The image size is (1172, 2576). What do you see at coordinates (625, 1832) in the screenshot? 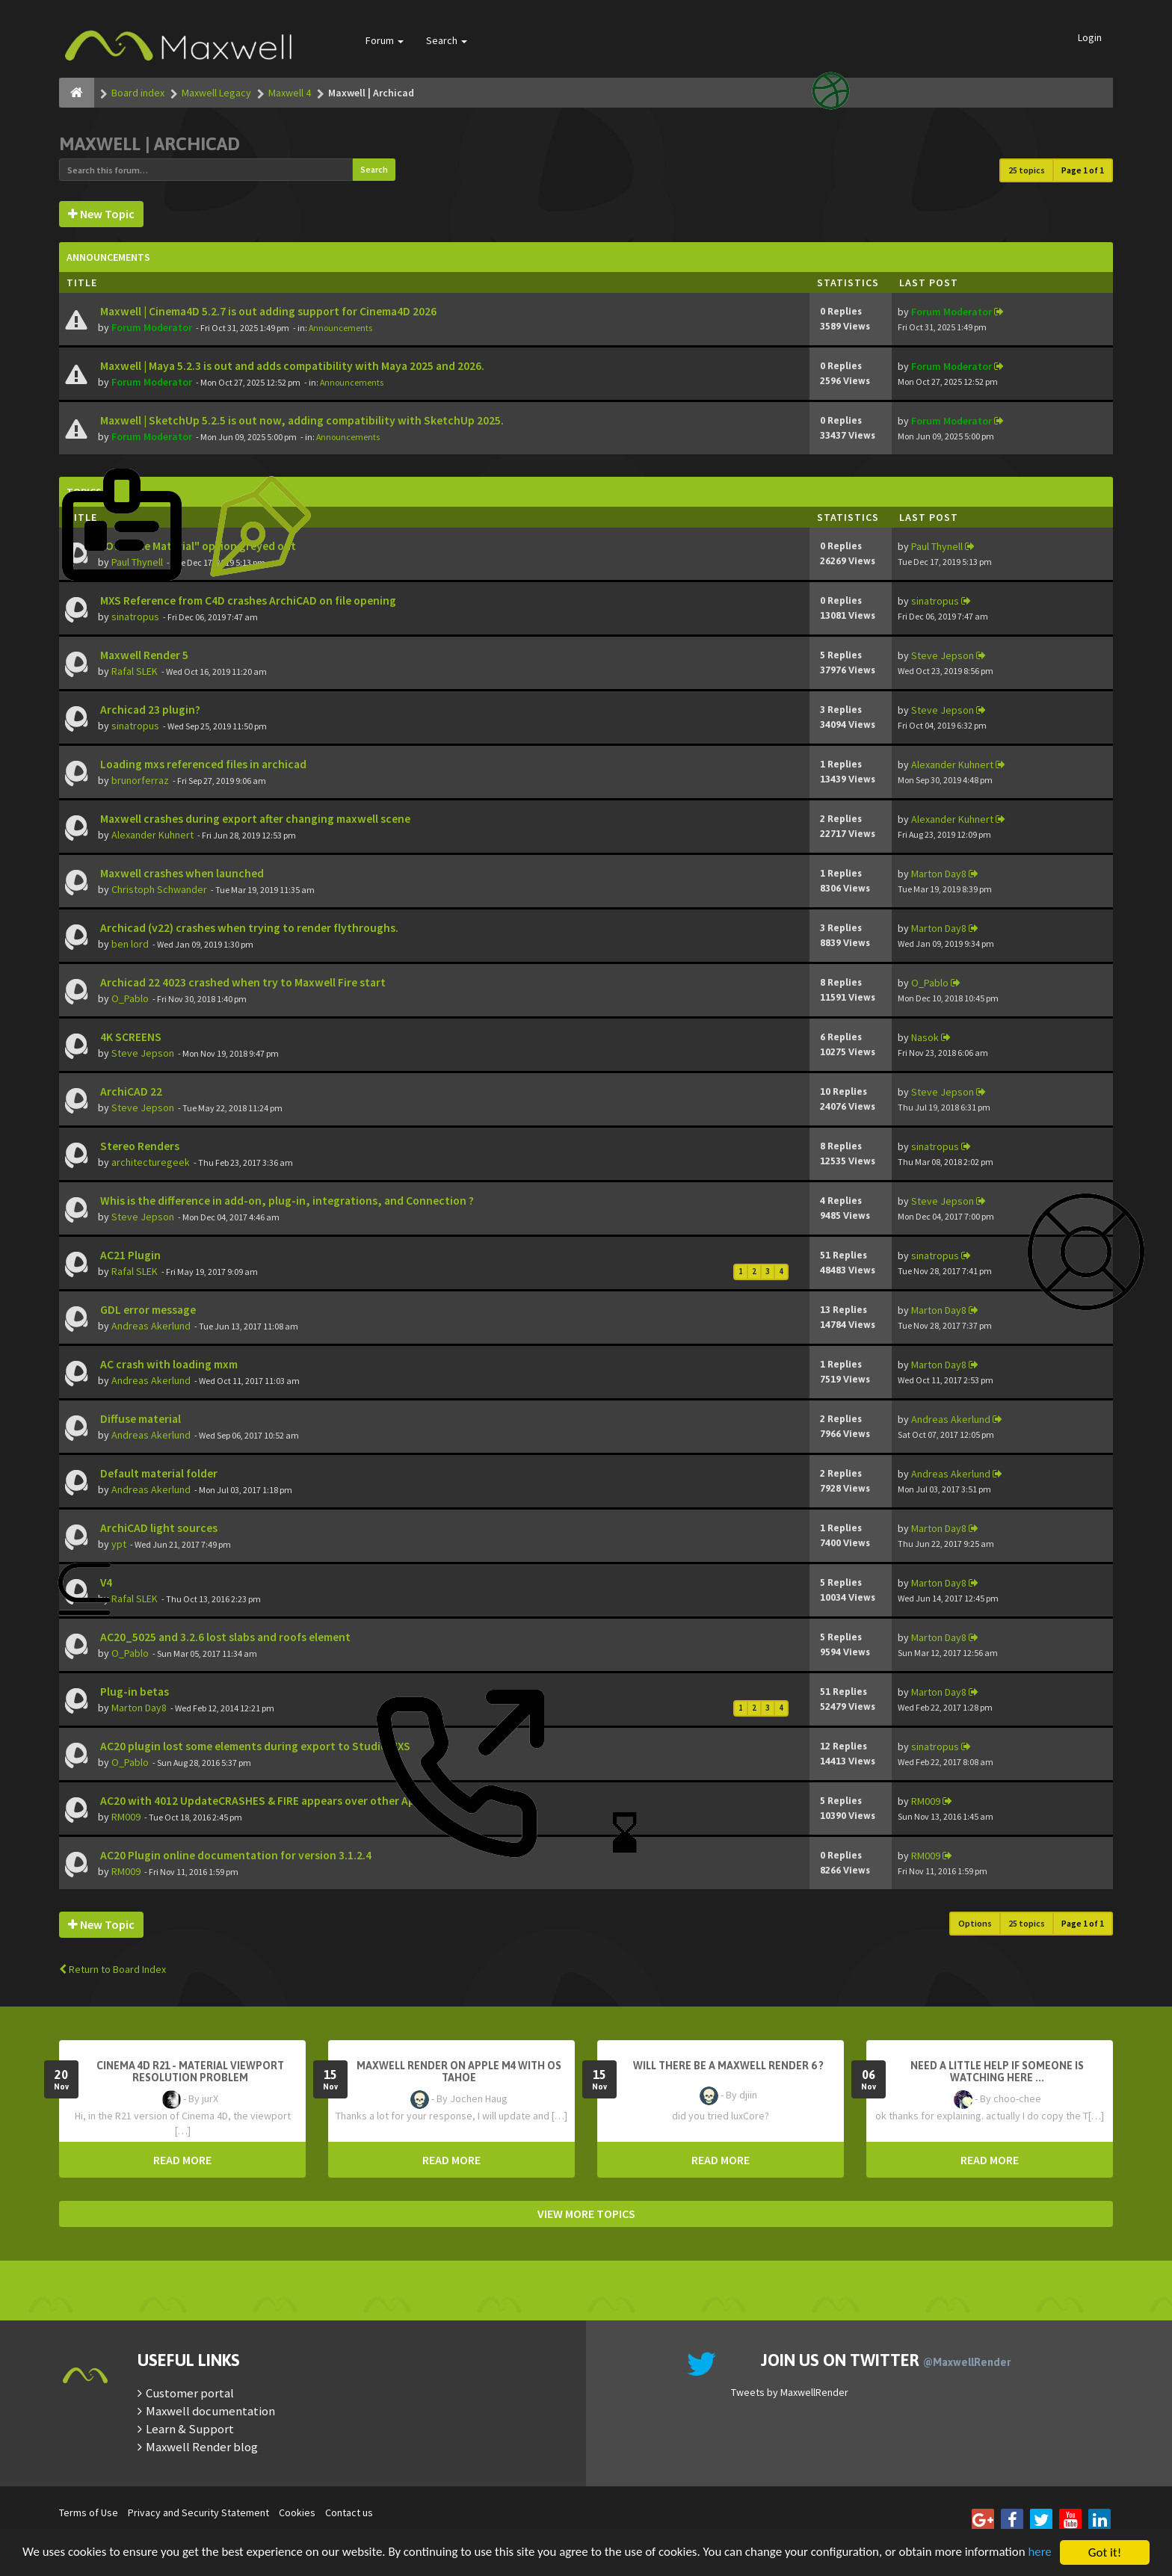
I see `indicates time remaining or process nearing completion` at bounding box center [625, 1832].